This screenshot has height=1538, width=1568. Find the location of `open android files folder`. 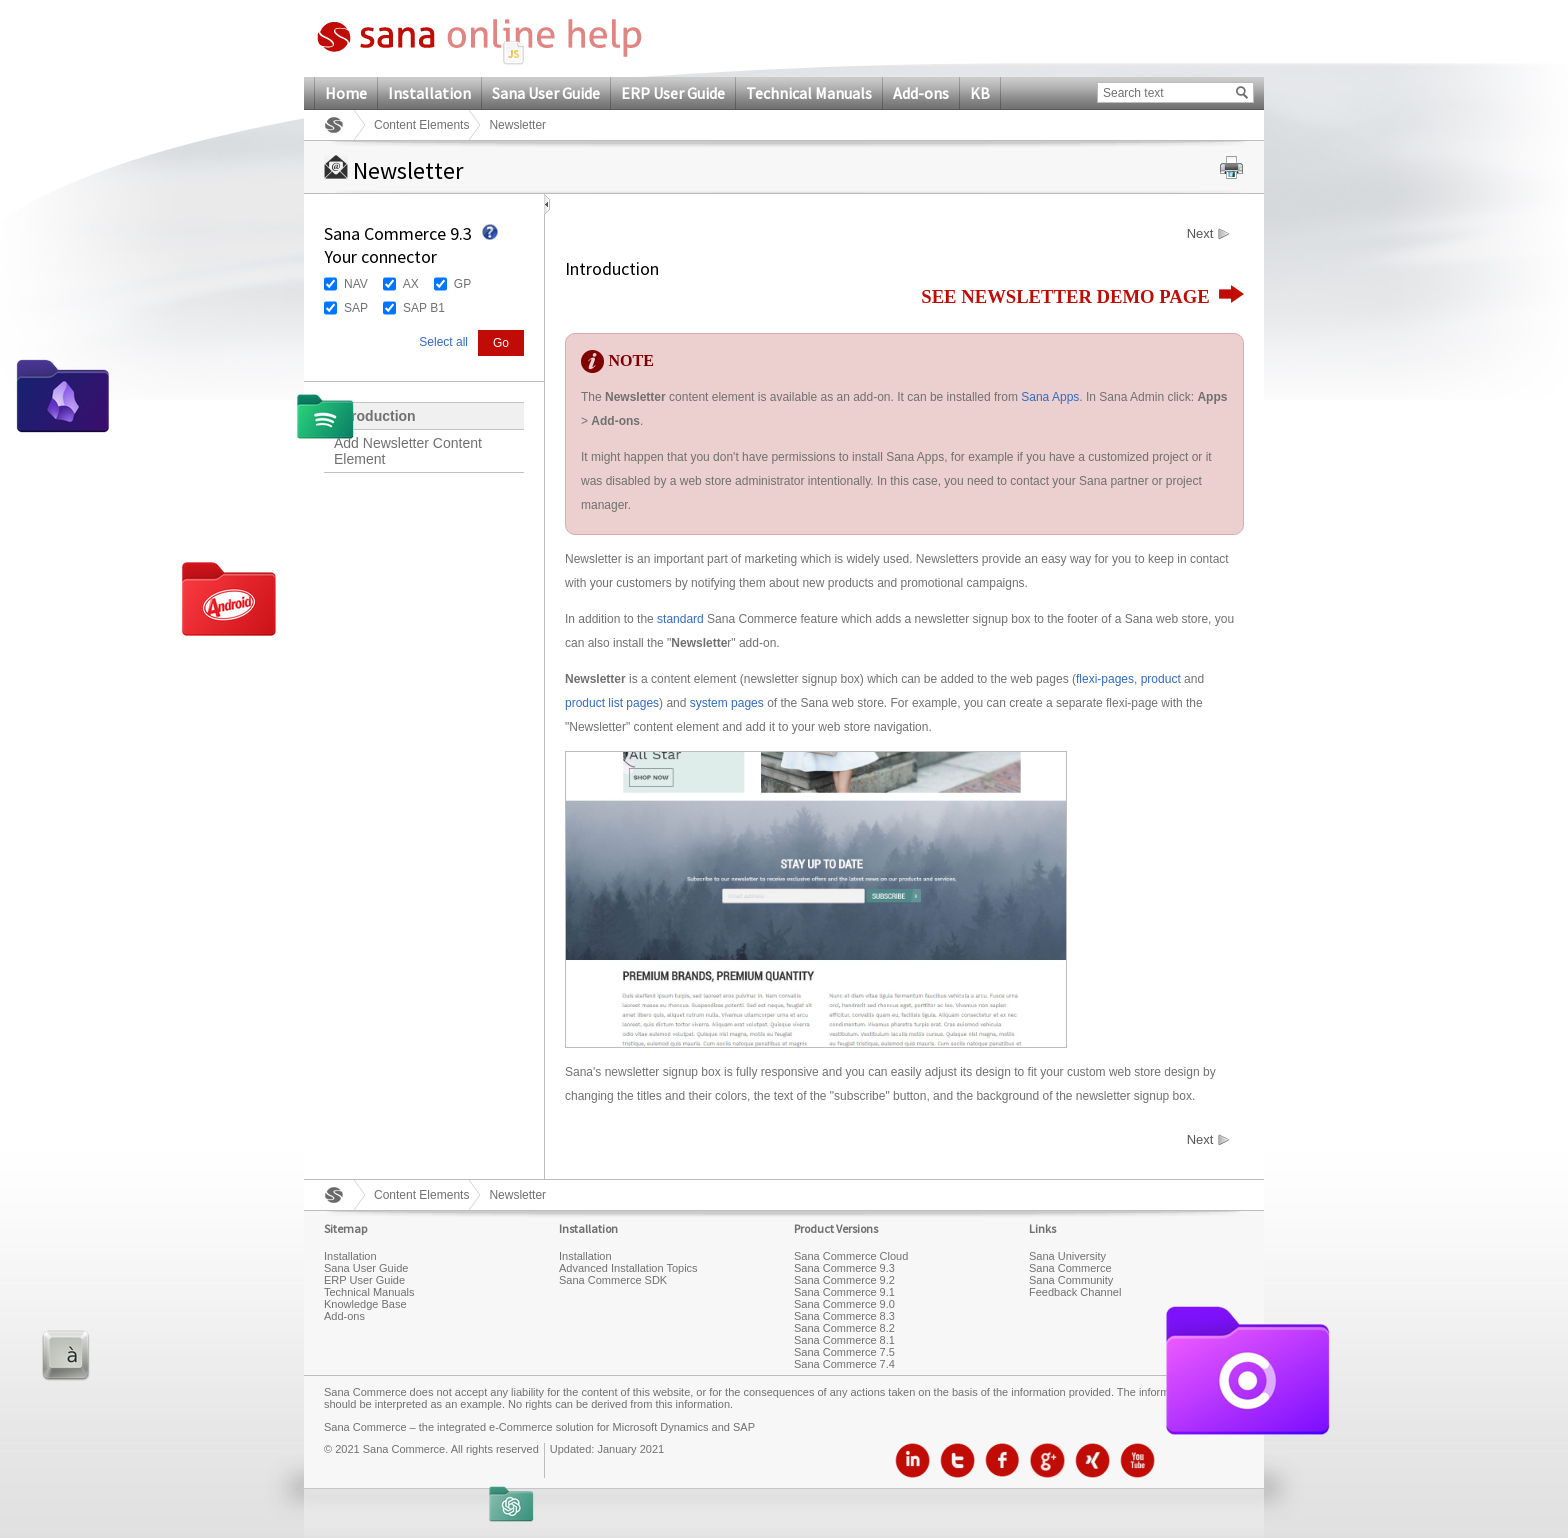

open android files folder is located at coordinates (228, 601).